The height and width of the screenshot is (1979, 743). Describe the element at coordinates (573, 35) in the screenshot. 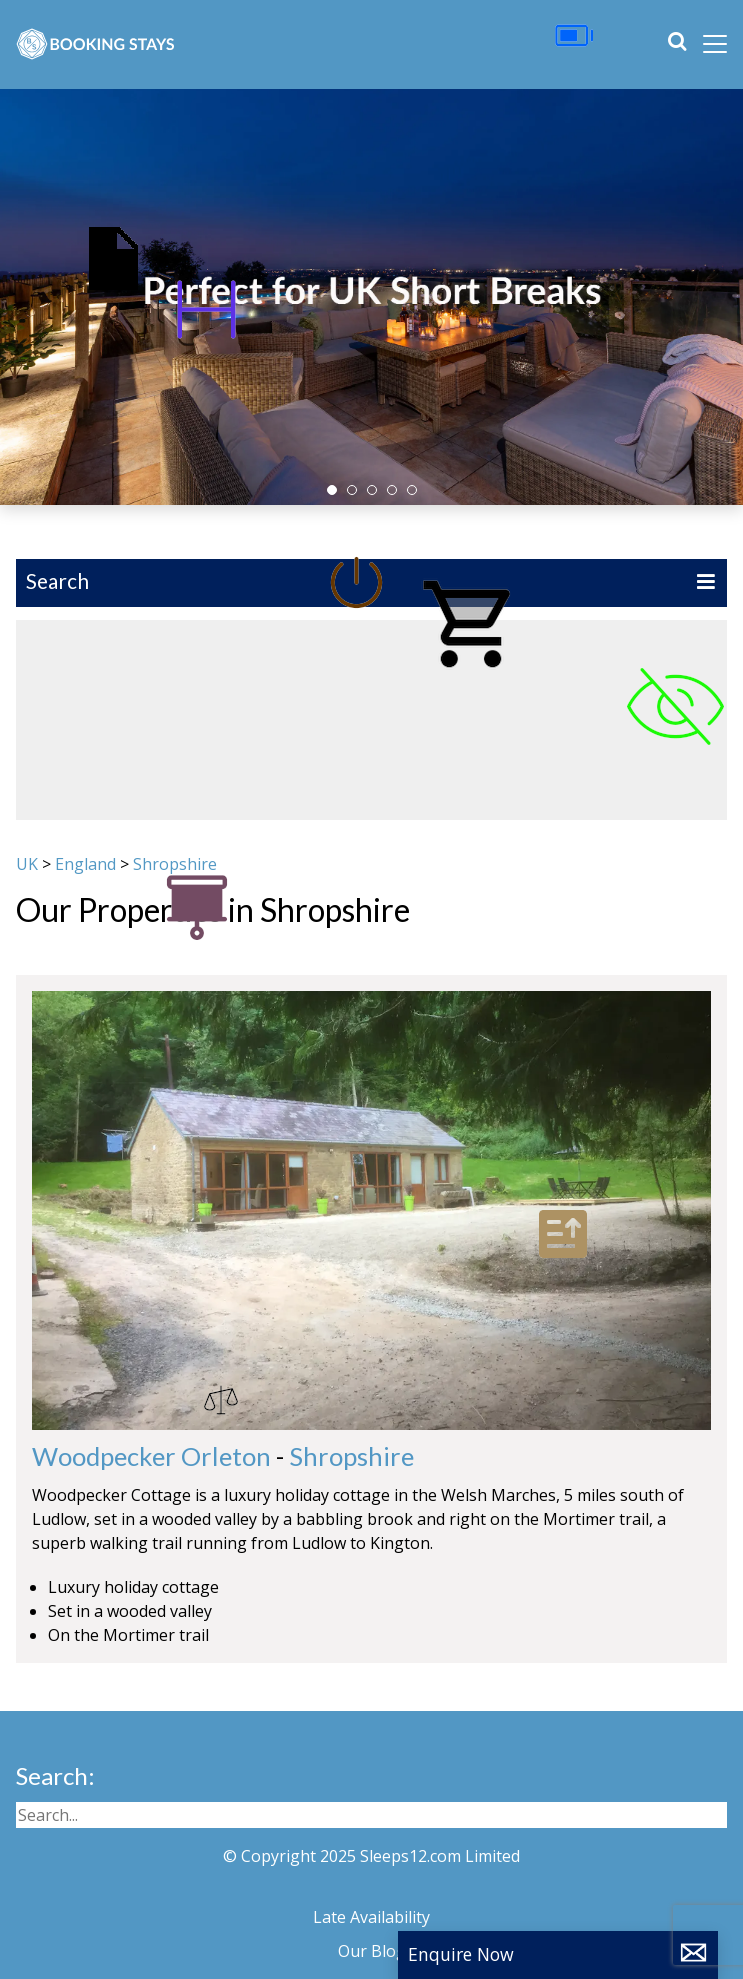

I see `indicates battery is at high charge level` at that location.